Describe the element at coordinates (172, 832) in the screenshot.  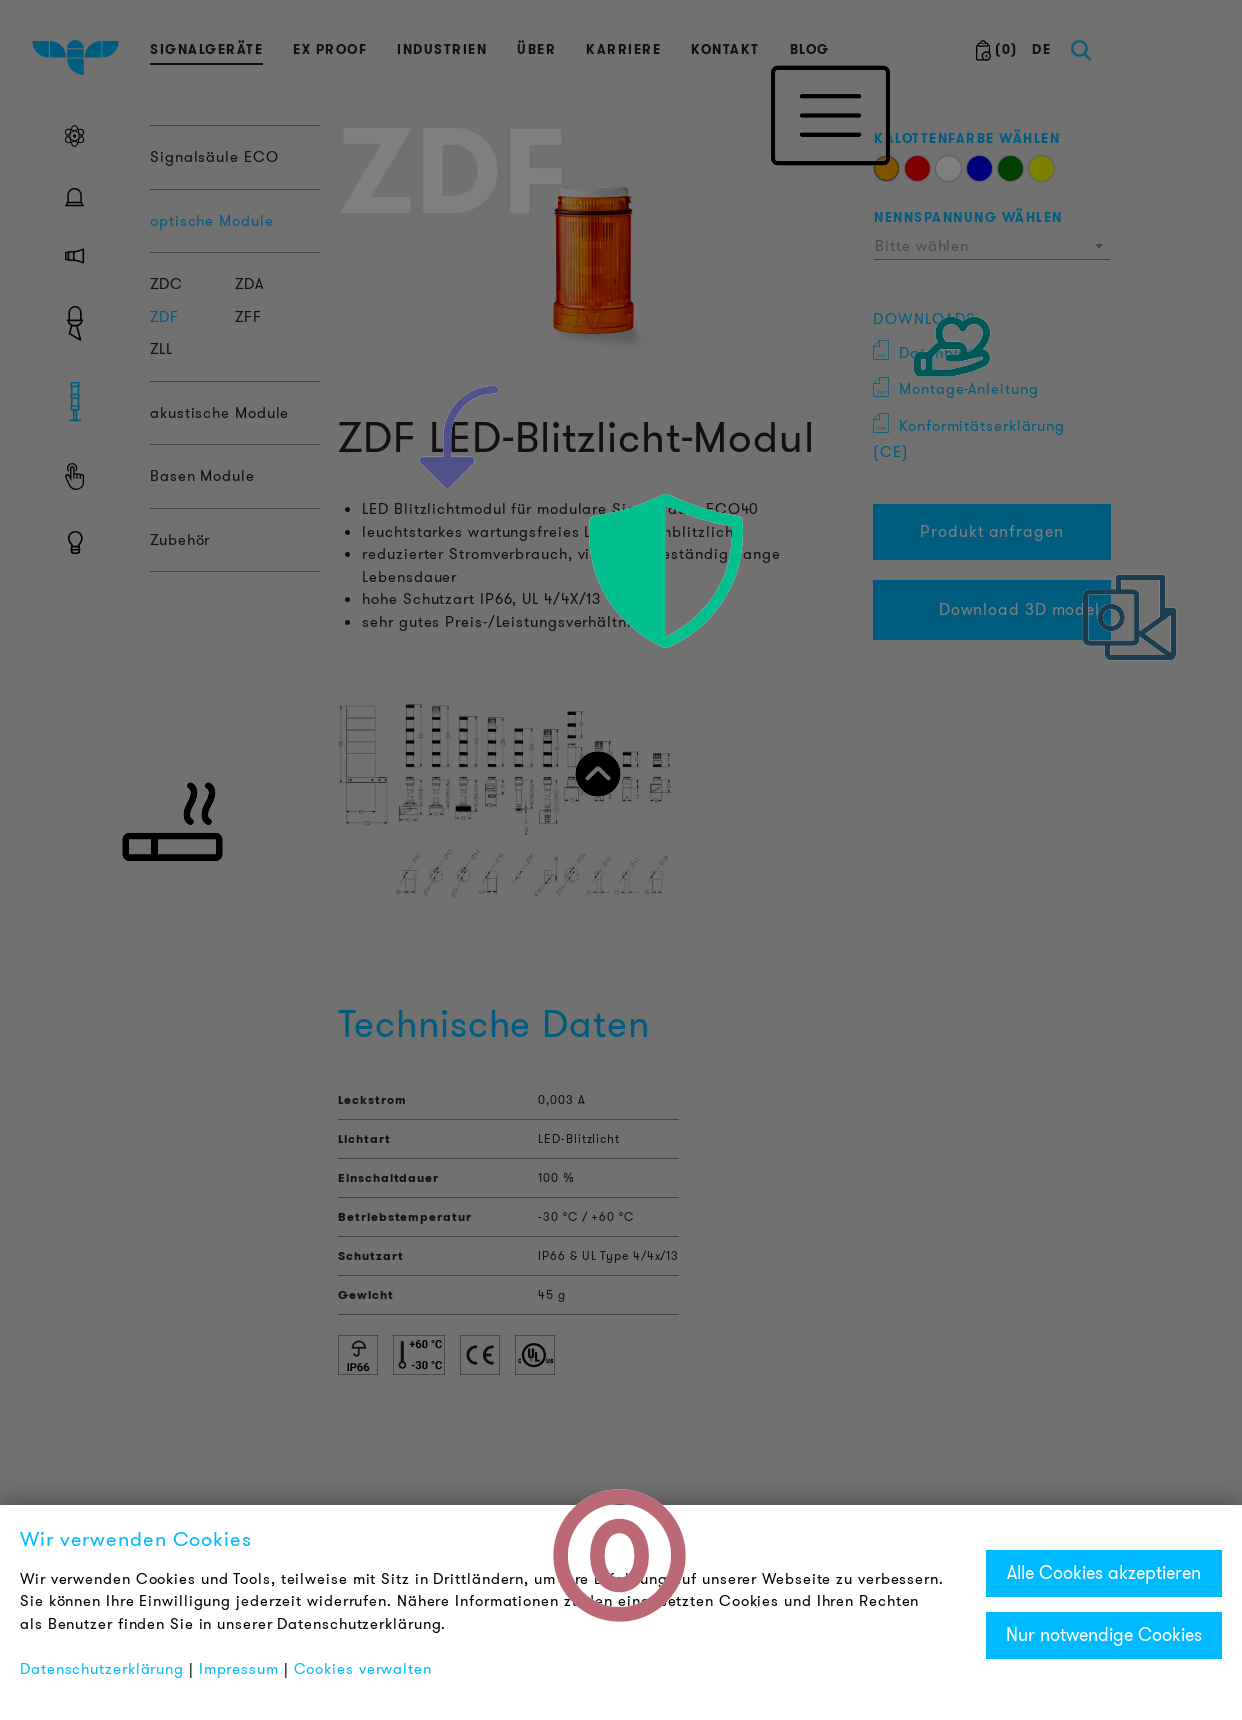
I see `indicates a designated smoking area` at that location.